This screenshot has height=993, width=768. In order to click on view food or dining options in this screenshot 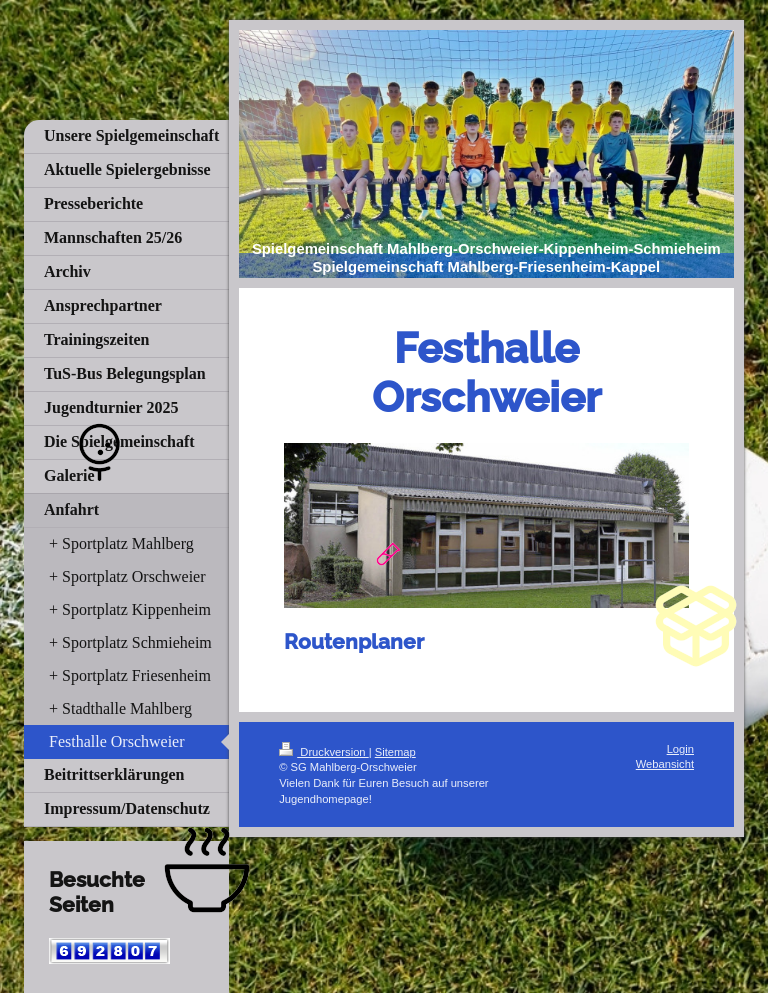, I will do `click(207, 870)`.